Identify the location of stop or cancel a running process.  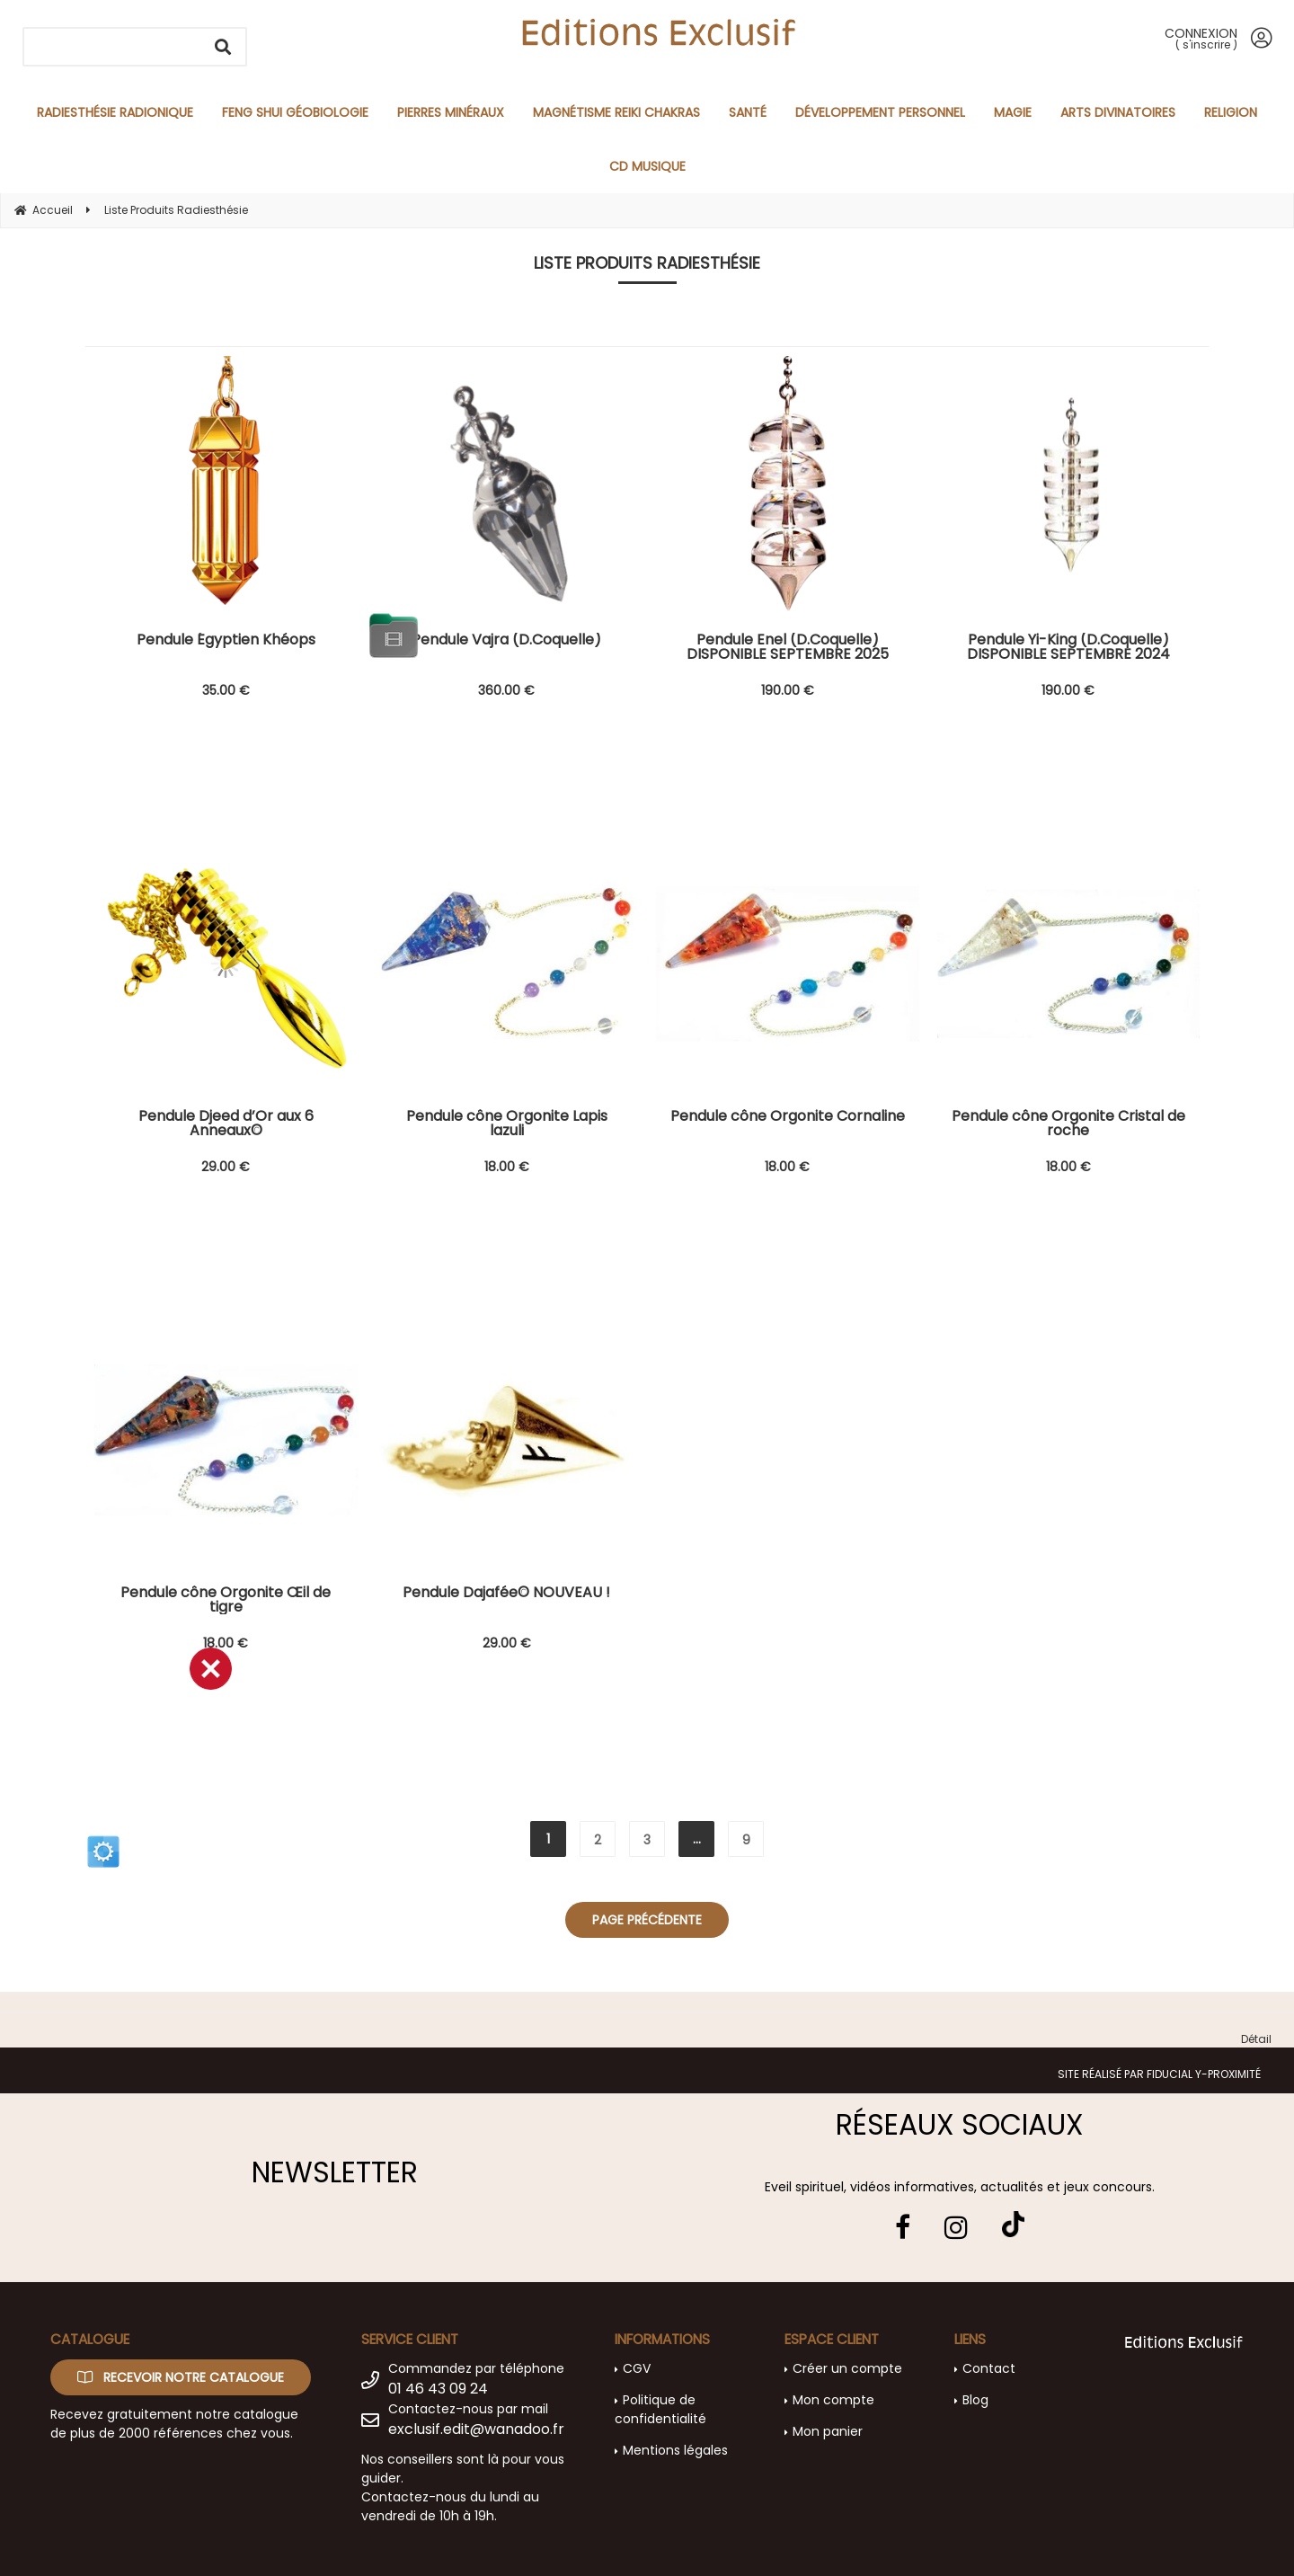
(210, 1668).